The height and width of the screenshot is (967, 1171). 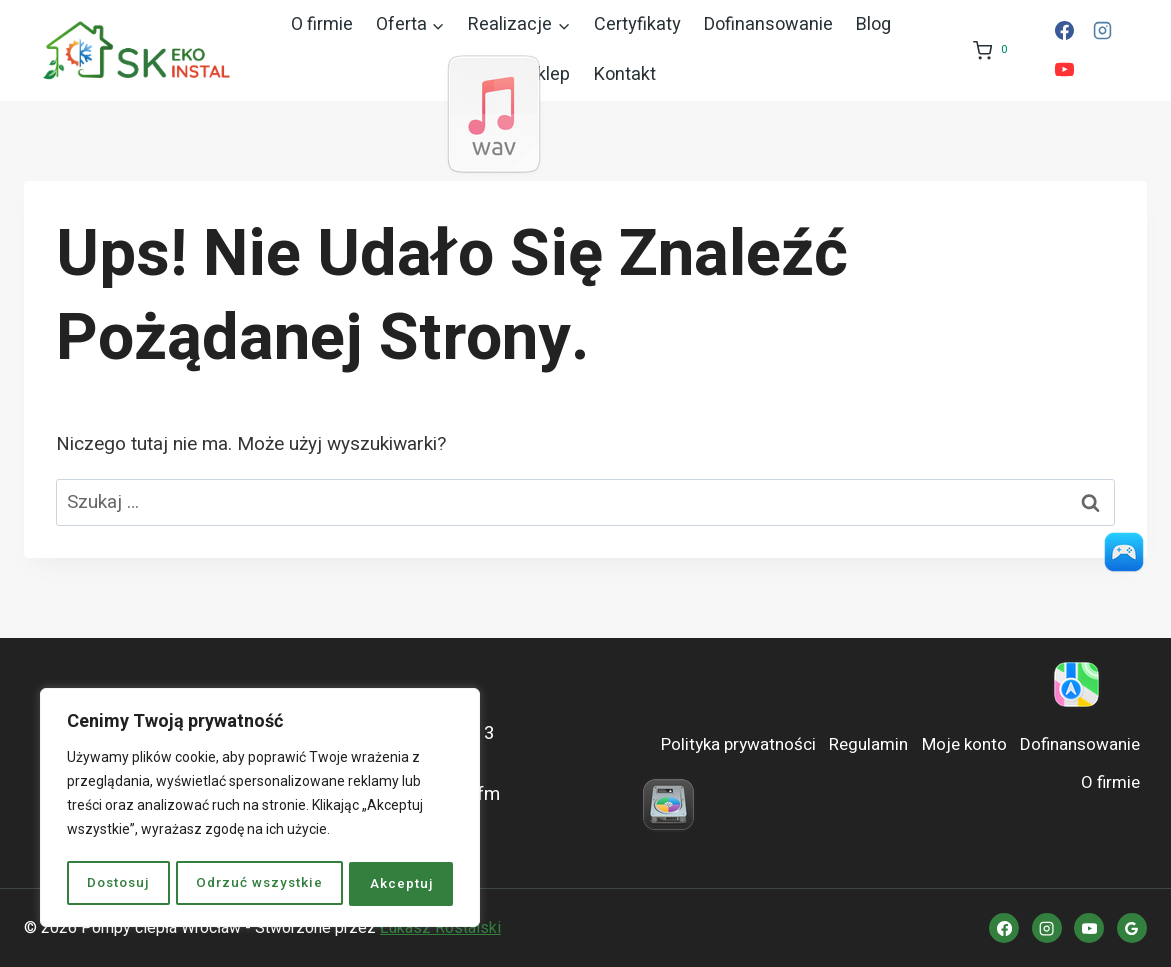 What do you see at coordinates (494, 114) in the screenshot?
I see `a wav audio file` at bounding box center [494, 114].